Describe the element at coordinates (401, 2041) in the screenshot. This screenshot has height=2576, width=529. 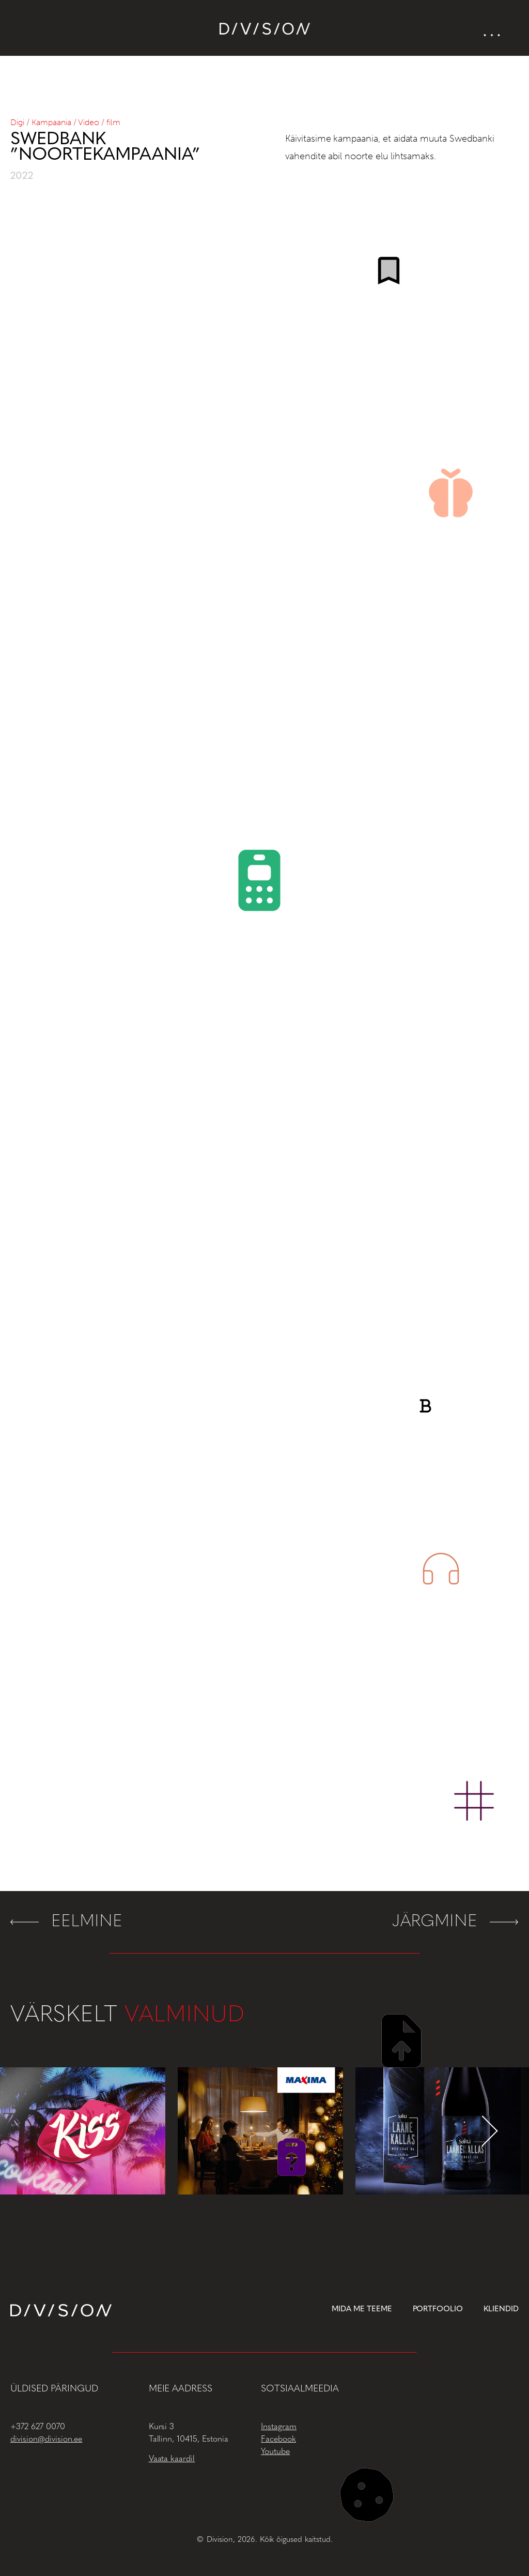
I see `upload a file` at that location.